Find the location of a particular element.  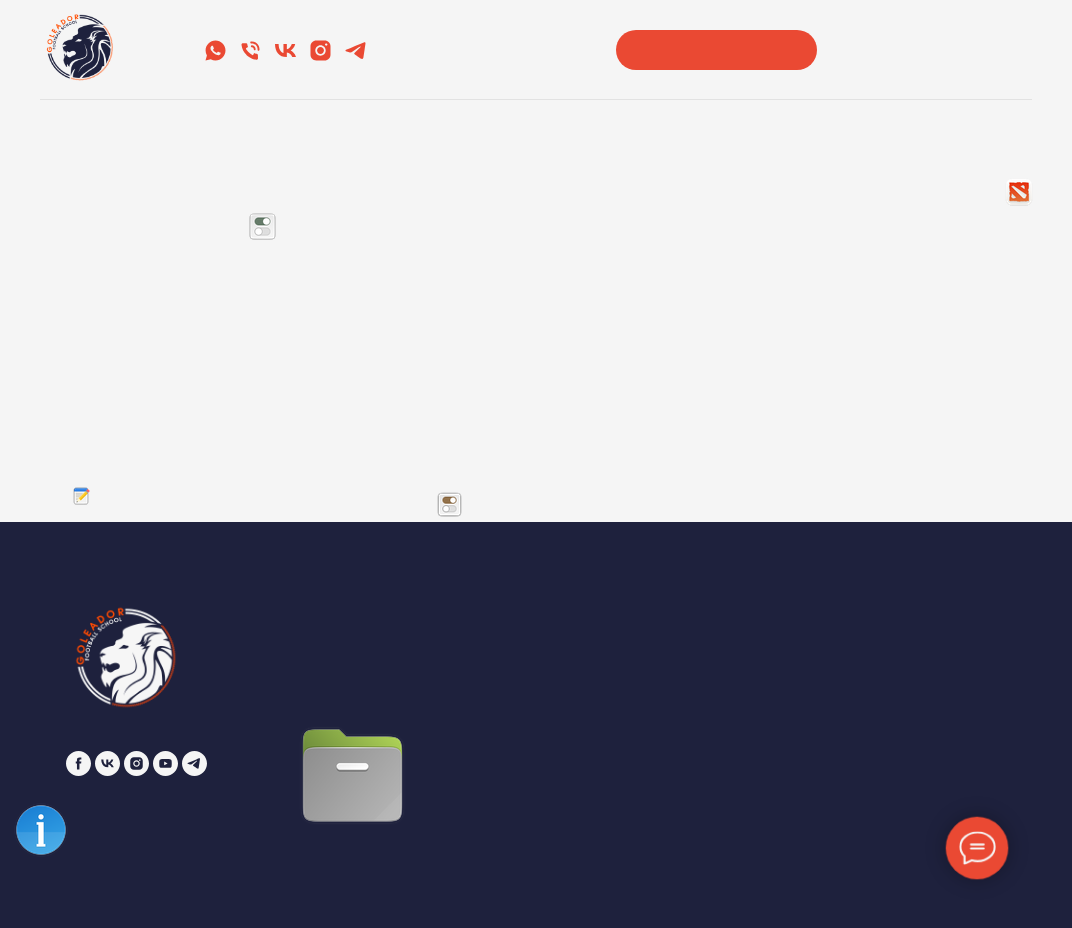

launch Dota 2 game is located at coordinates (1019, 192).